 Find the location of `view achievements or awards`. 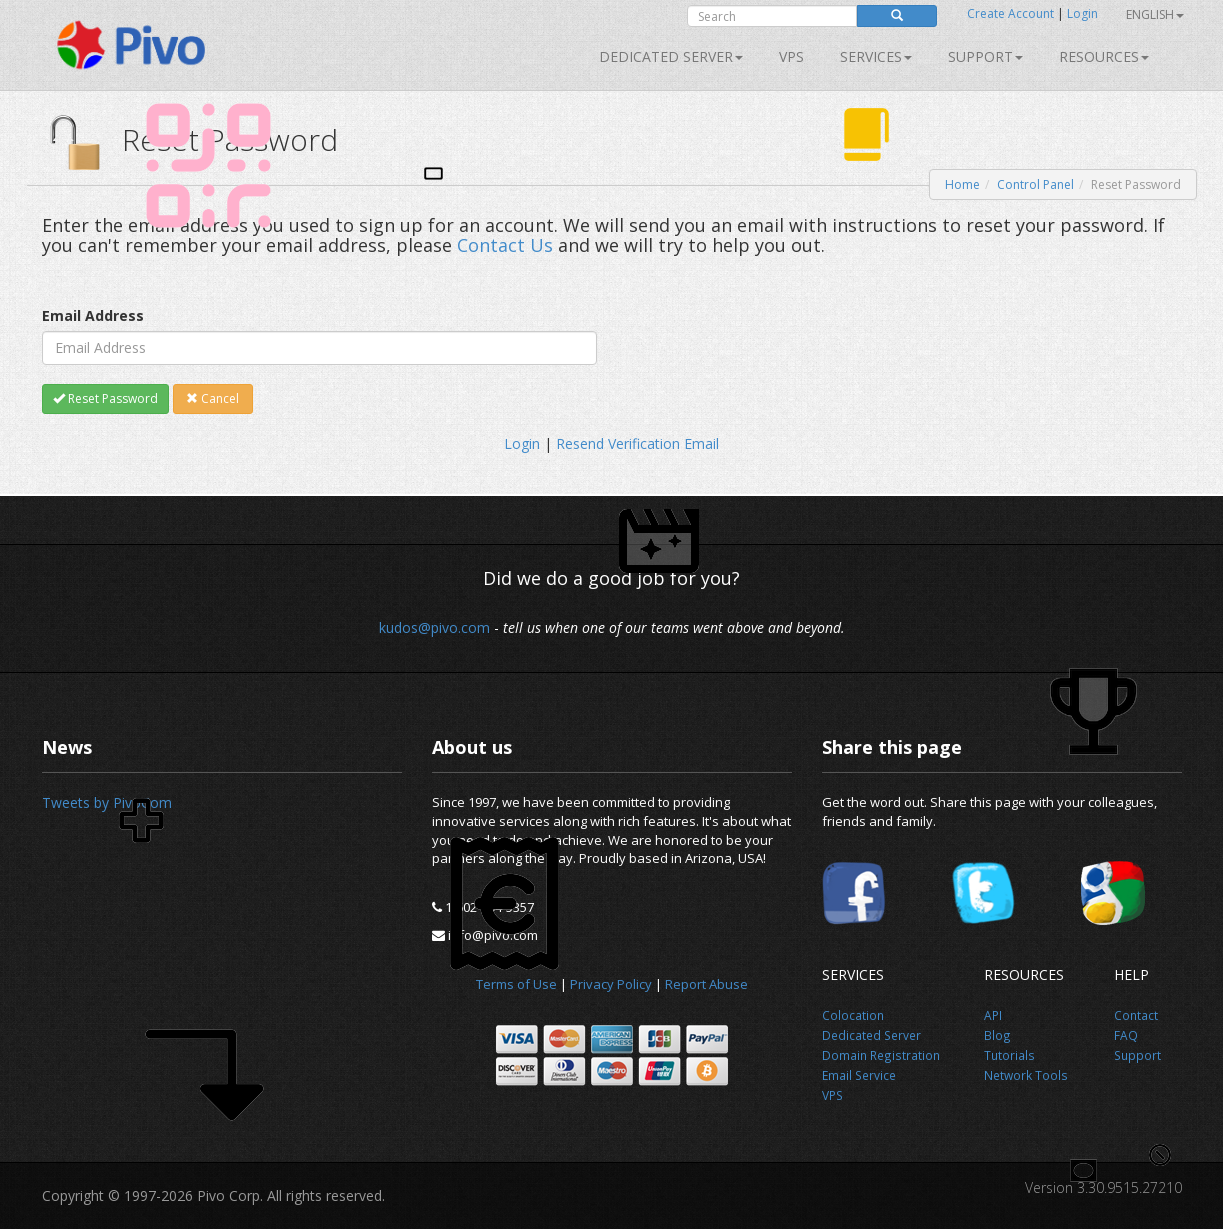

view achievements or awards is located at coordinates (1093, 711).